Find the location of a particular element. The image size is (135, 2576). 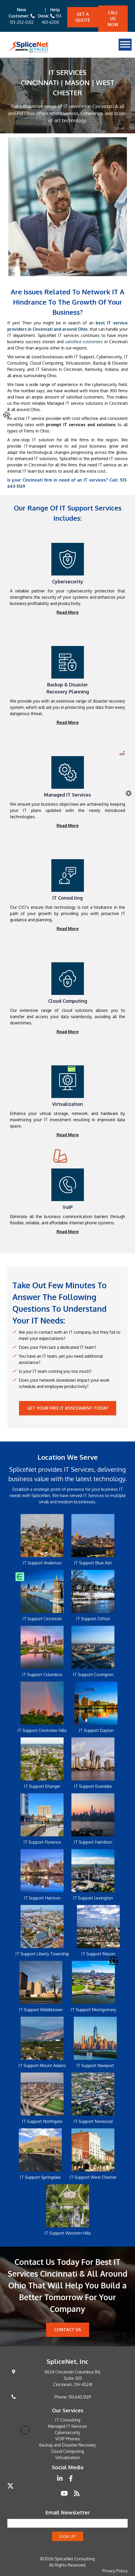

manage payment methods is located at coordinates (71, 1069).